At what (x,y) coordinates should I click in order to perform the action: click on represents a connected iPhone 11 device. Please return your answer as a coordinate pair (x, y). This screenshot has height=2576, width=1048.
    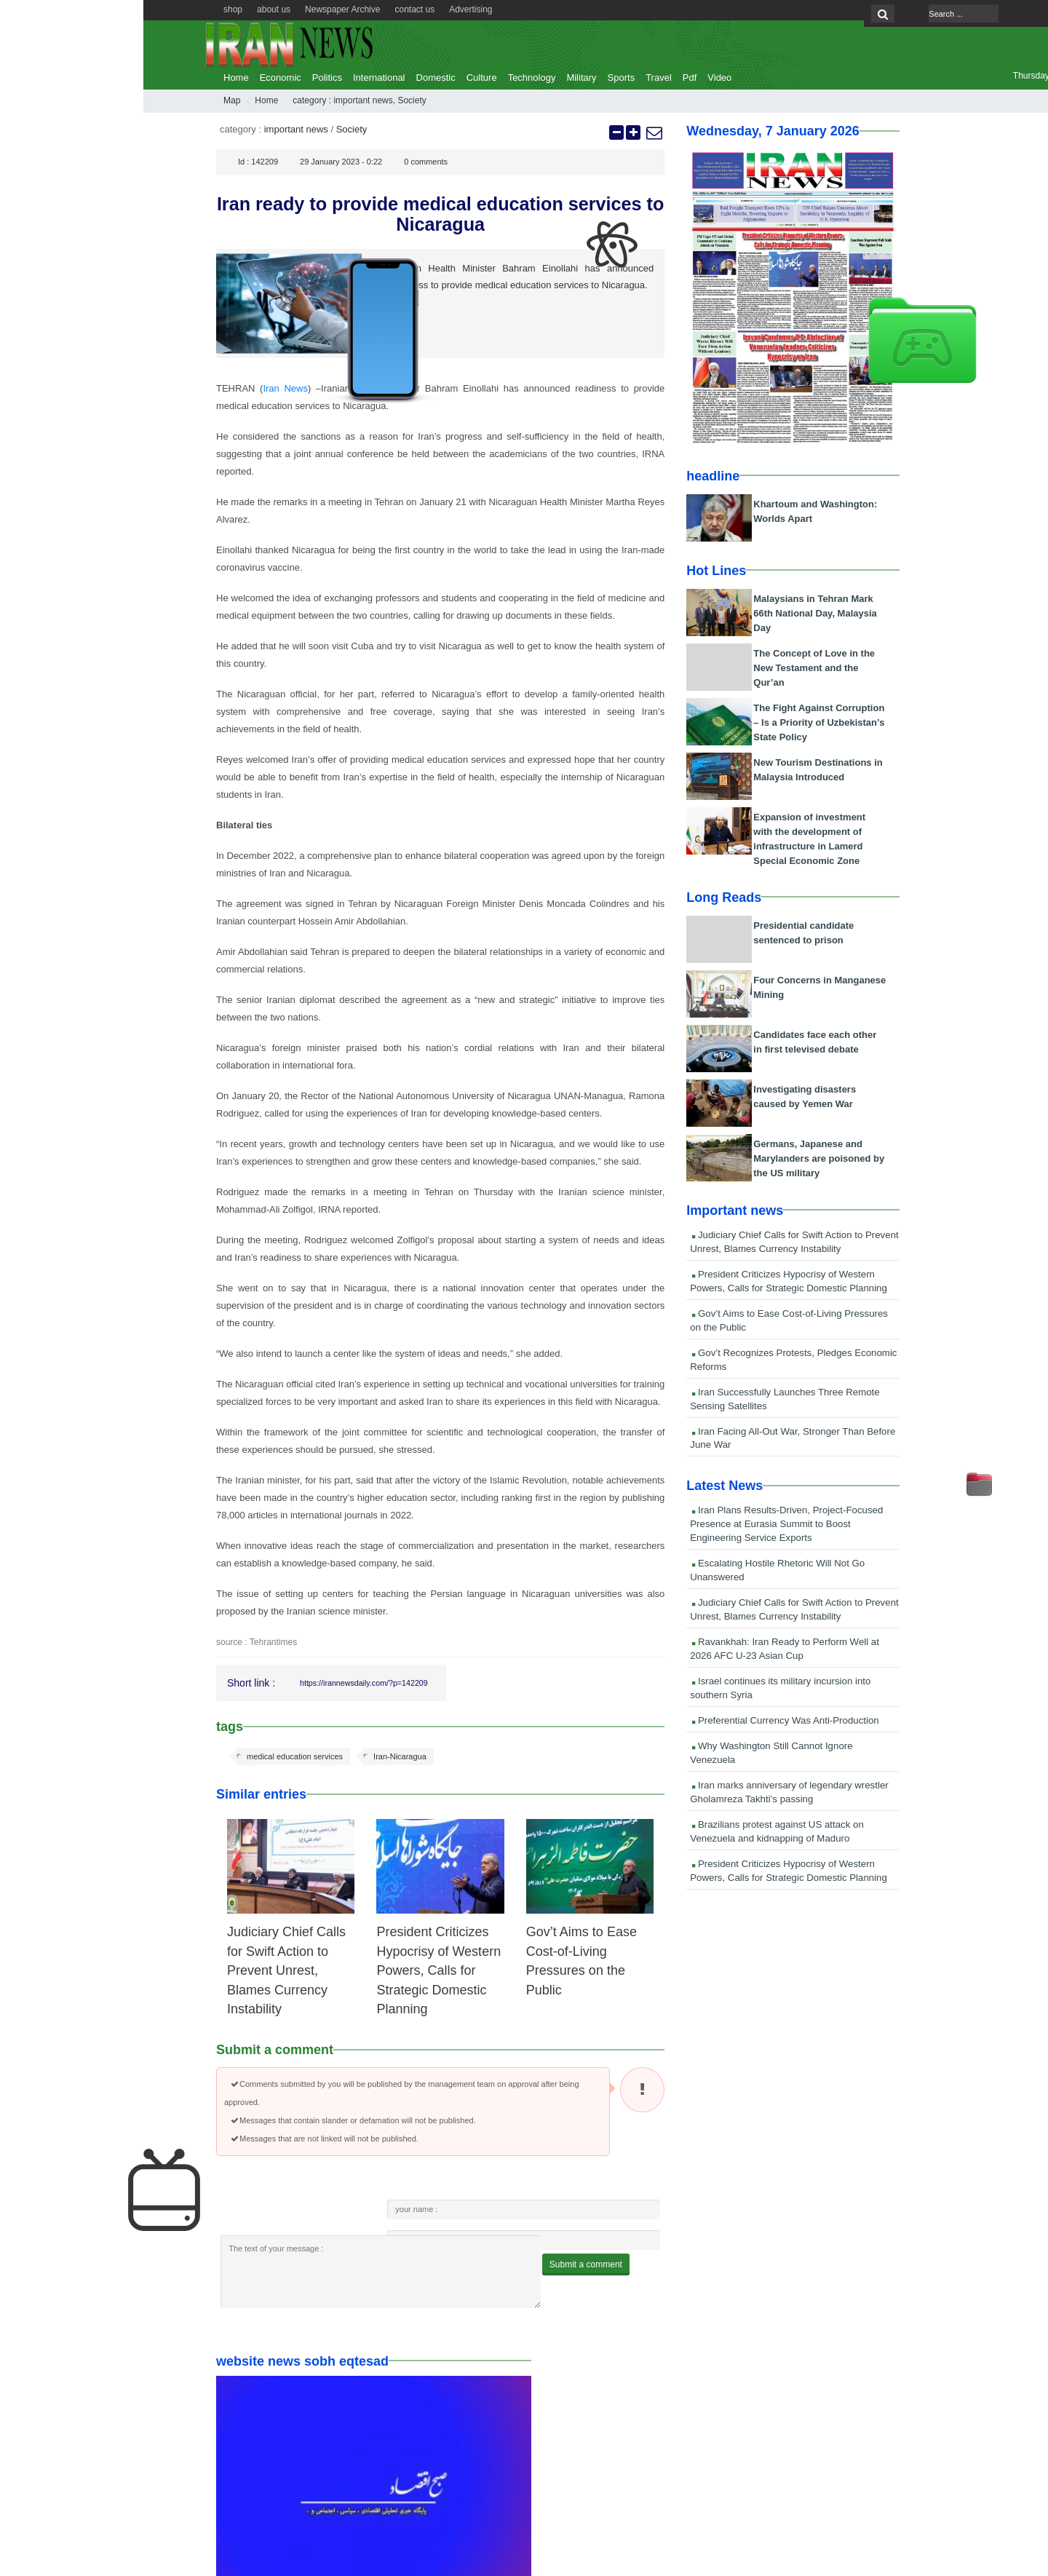
    Looking at the image, I should click on (383, 331).